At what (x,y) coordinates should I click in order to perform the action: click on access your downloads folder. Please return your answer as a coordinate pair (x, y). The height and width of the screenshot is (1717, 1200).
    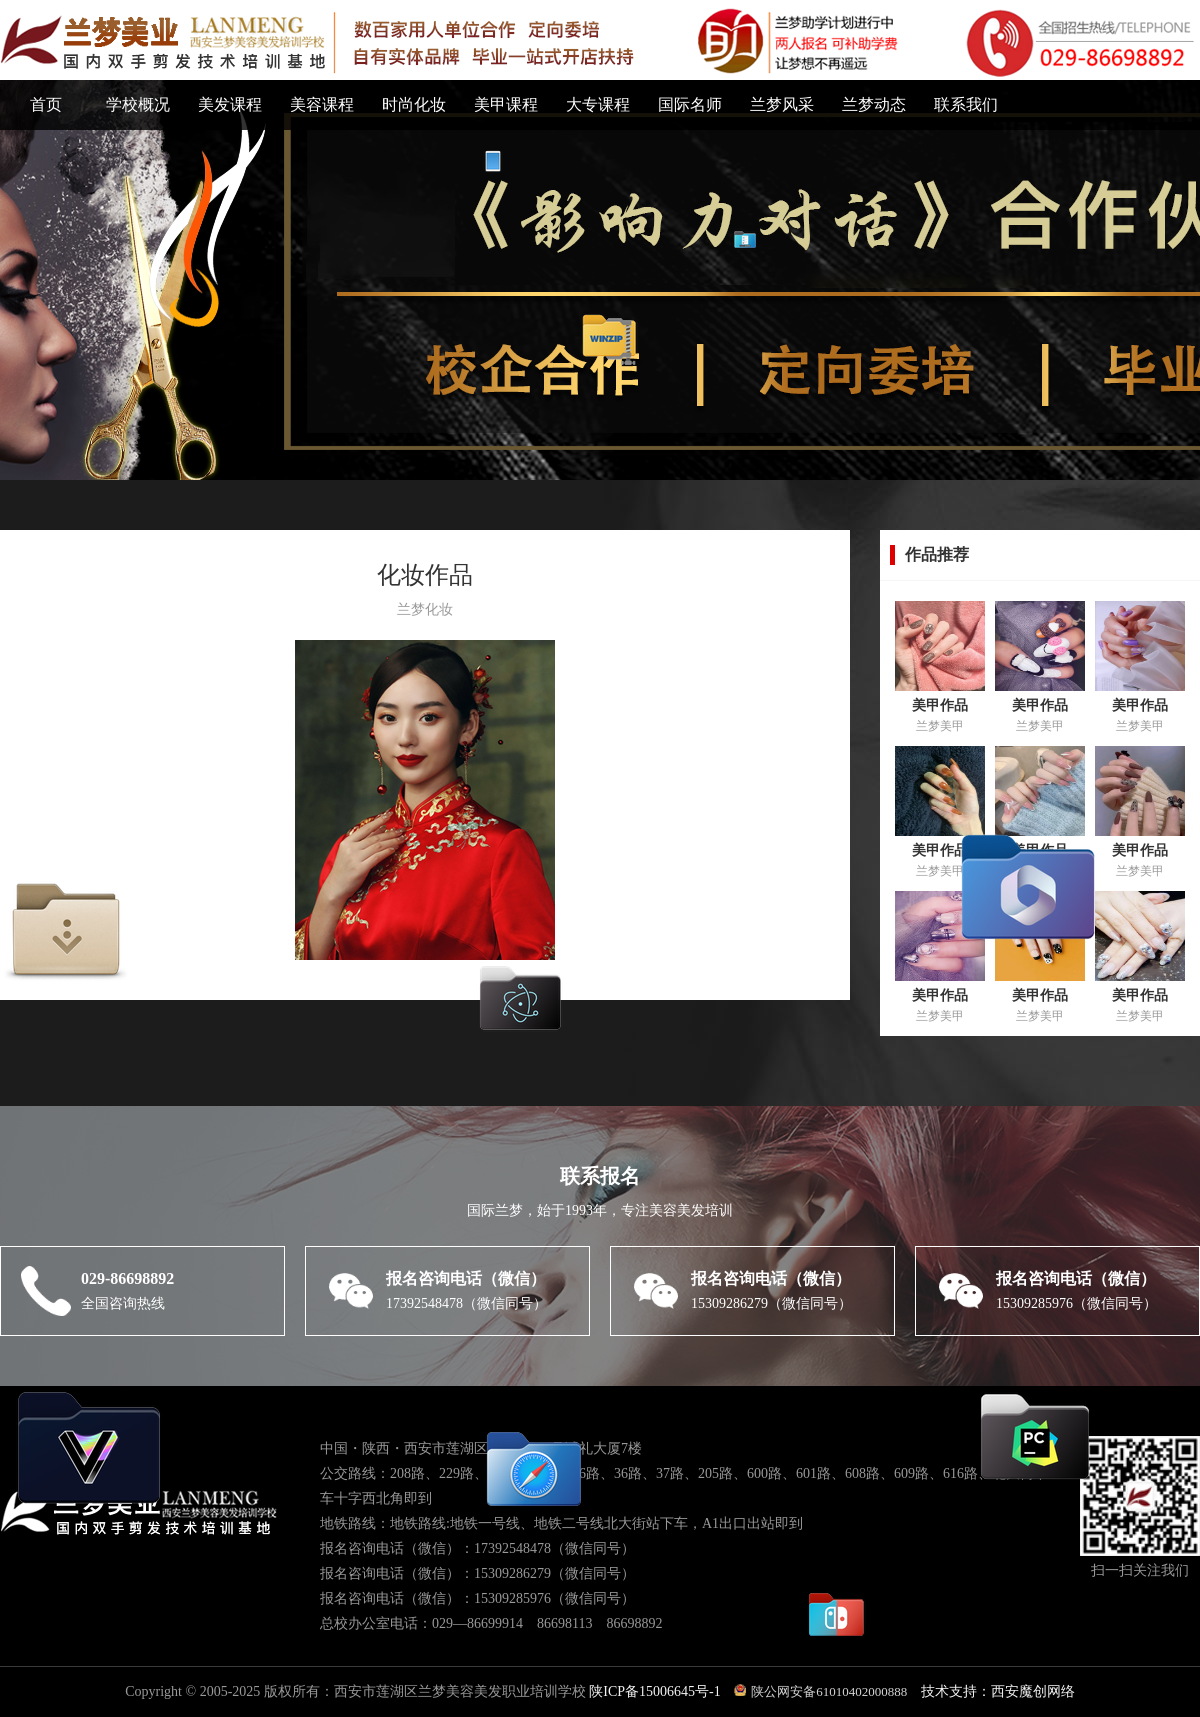
    Looking at the image, I should click on (66, 935).